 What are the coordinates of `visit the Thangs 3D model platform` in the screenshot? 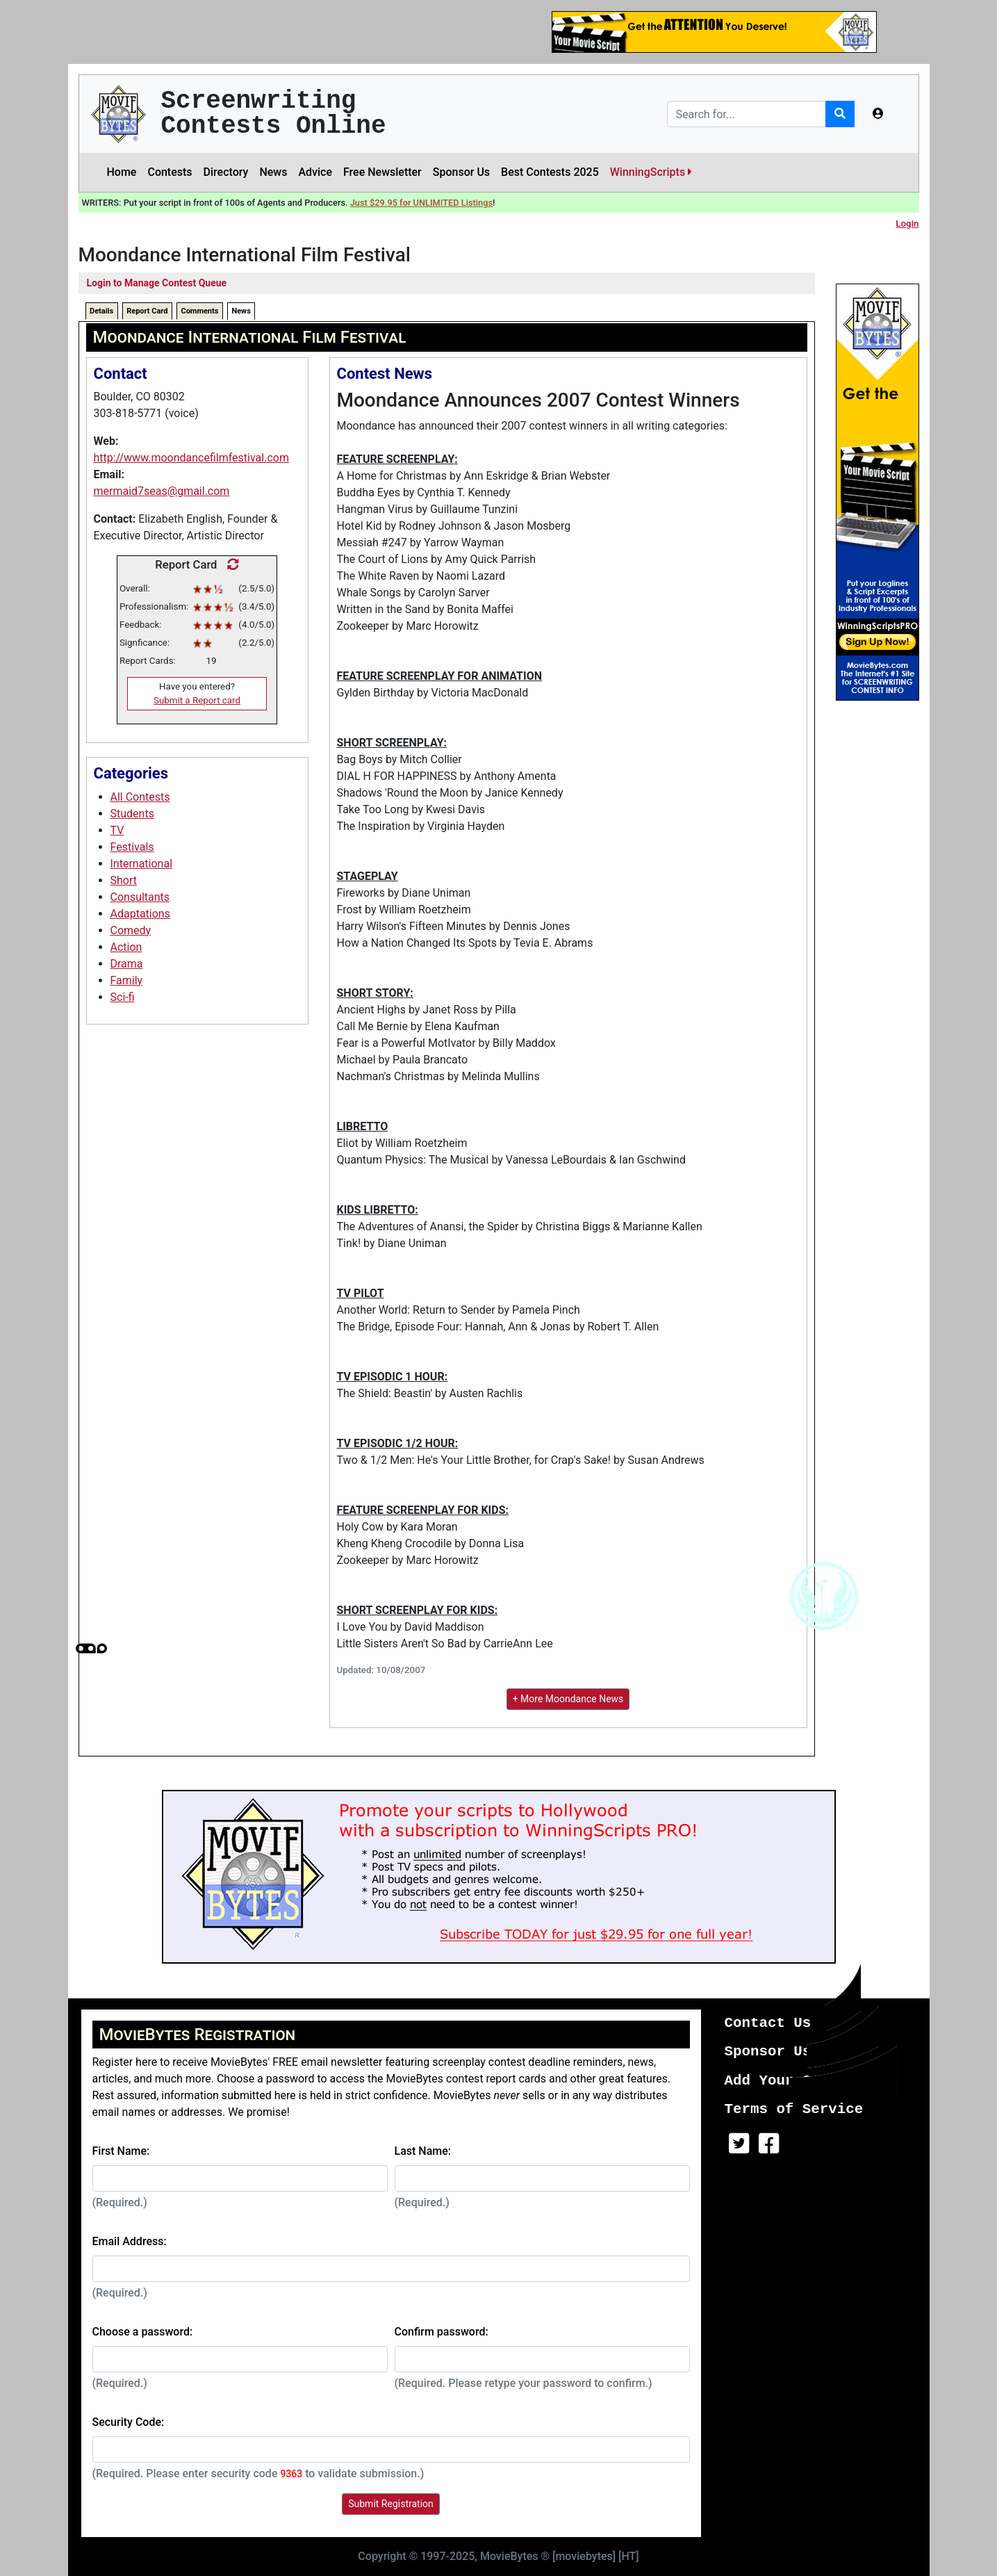 It's located at (91, 1648).